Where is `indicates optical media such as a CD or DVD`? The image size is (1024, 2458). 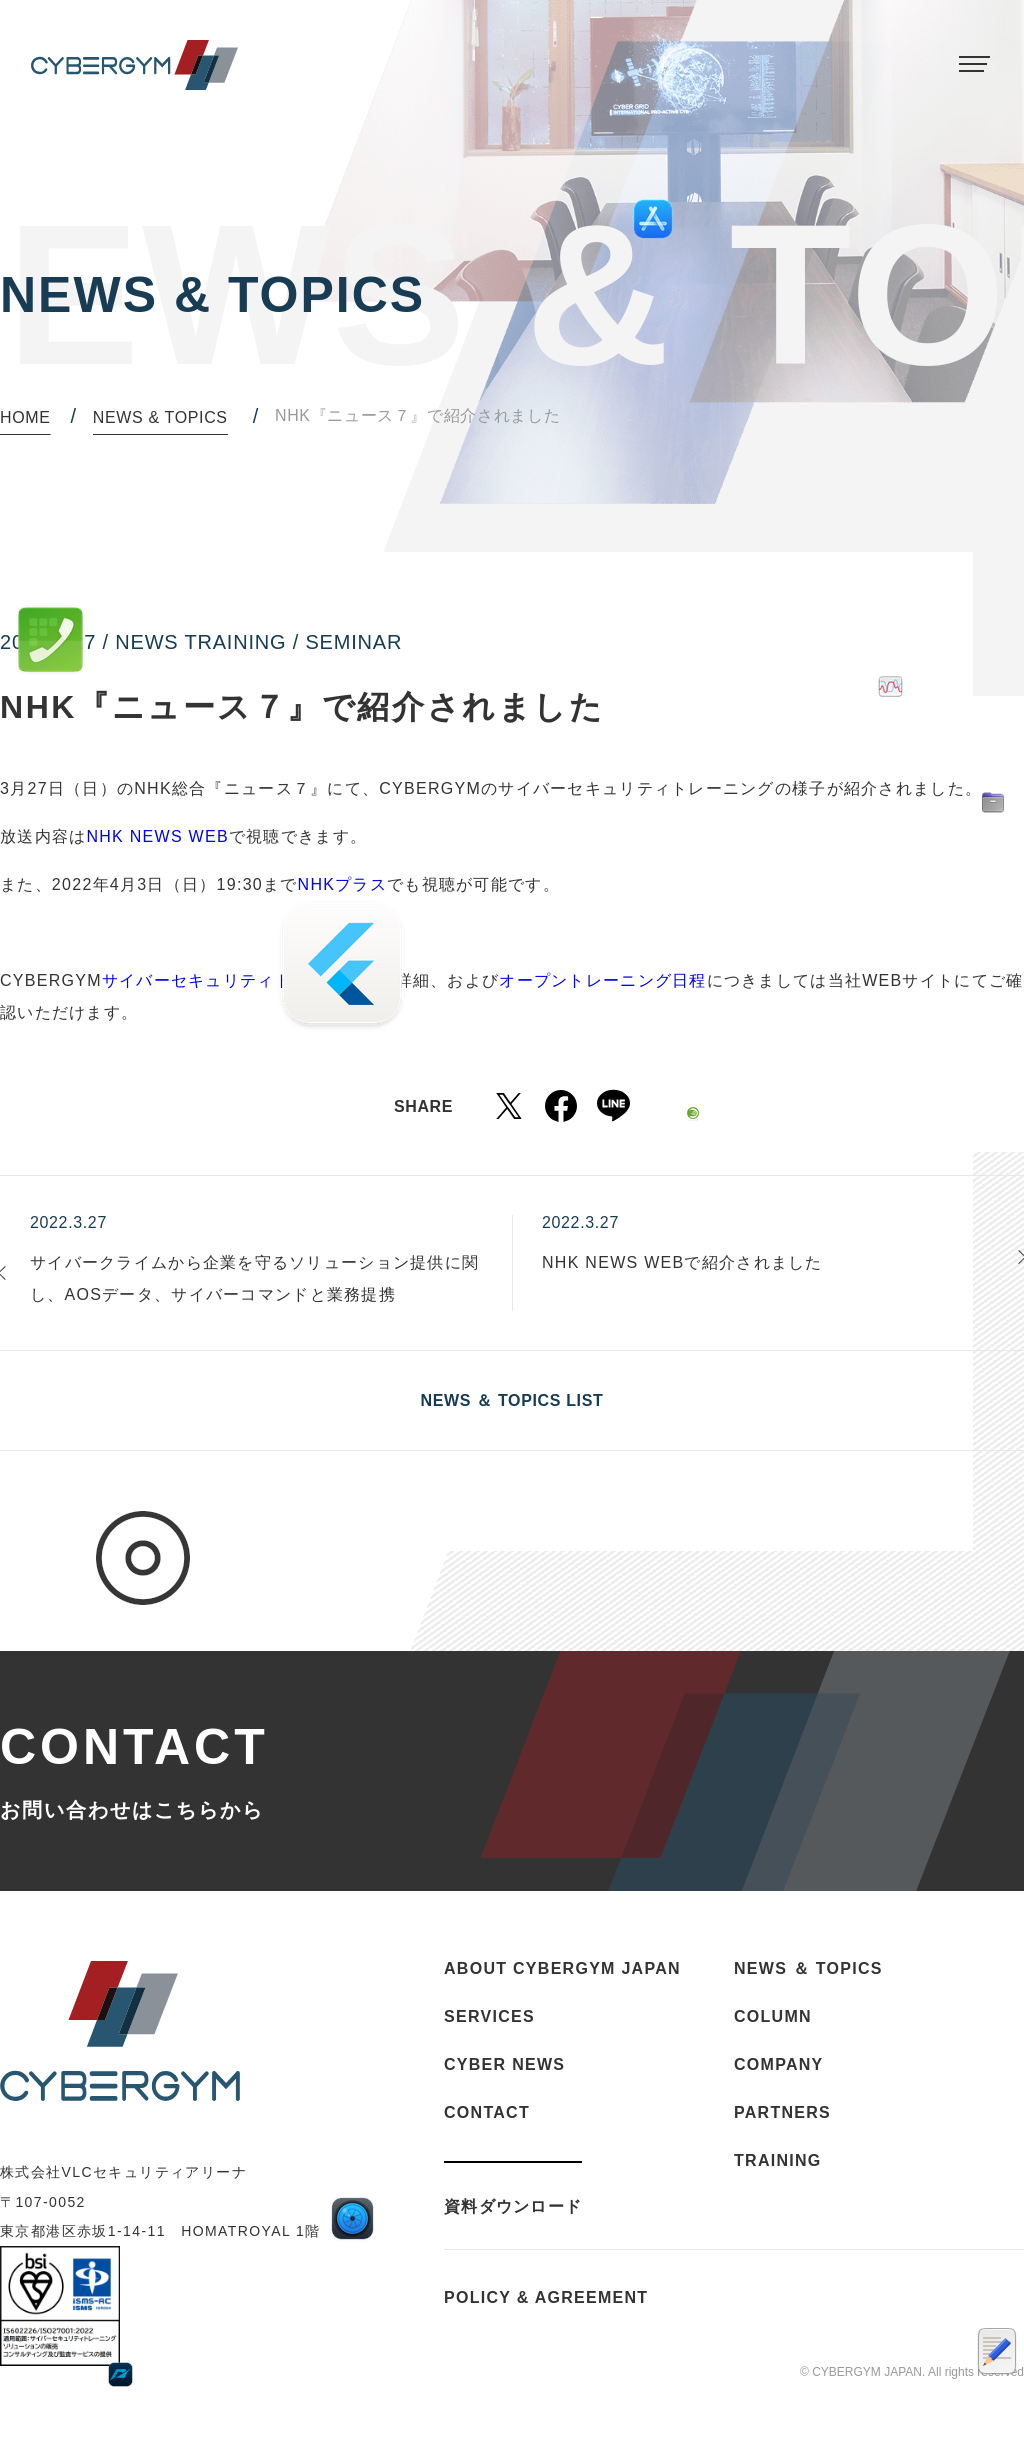 indicates optical media such as a CD or DVD is located at coordinates (143, 1558).